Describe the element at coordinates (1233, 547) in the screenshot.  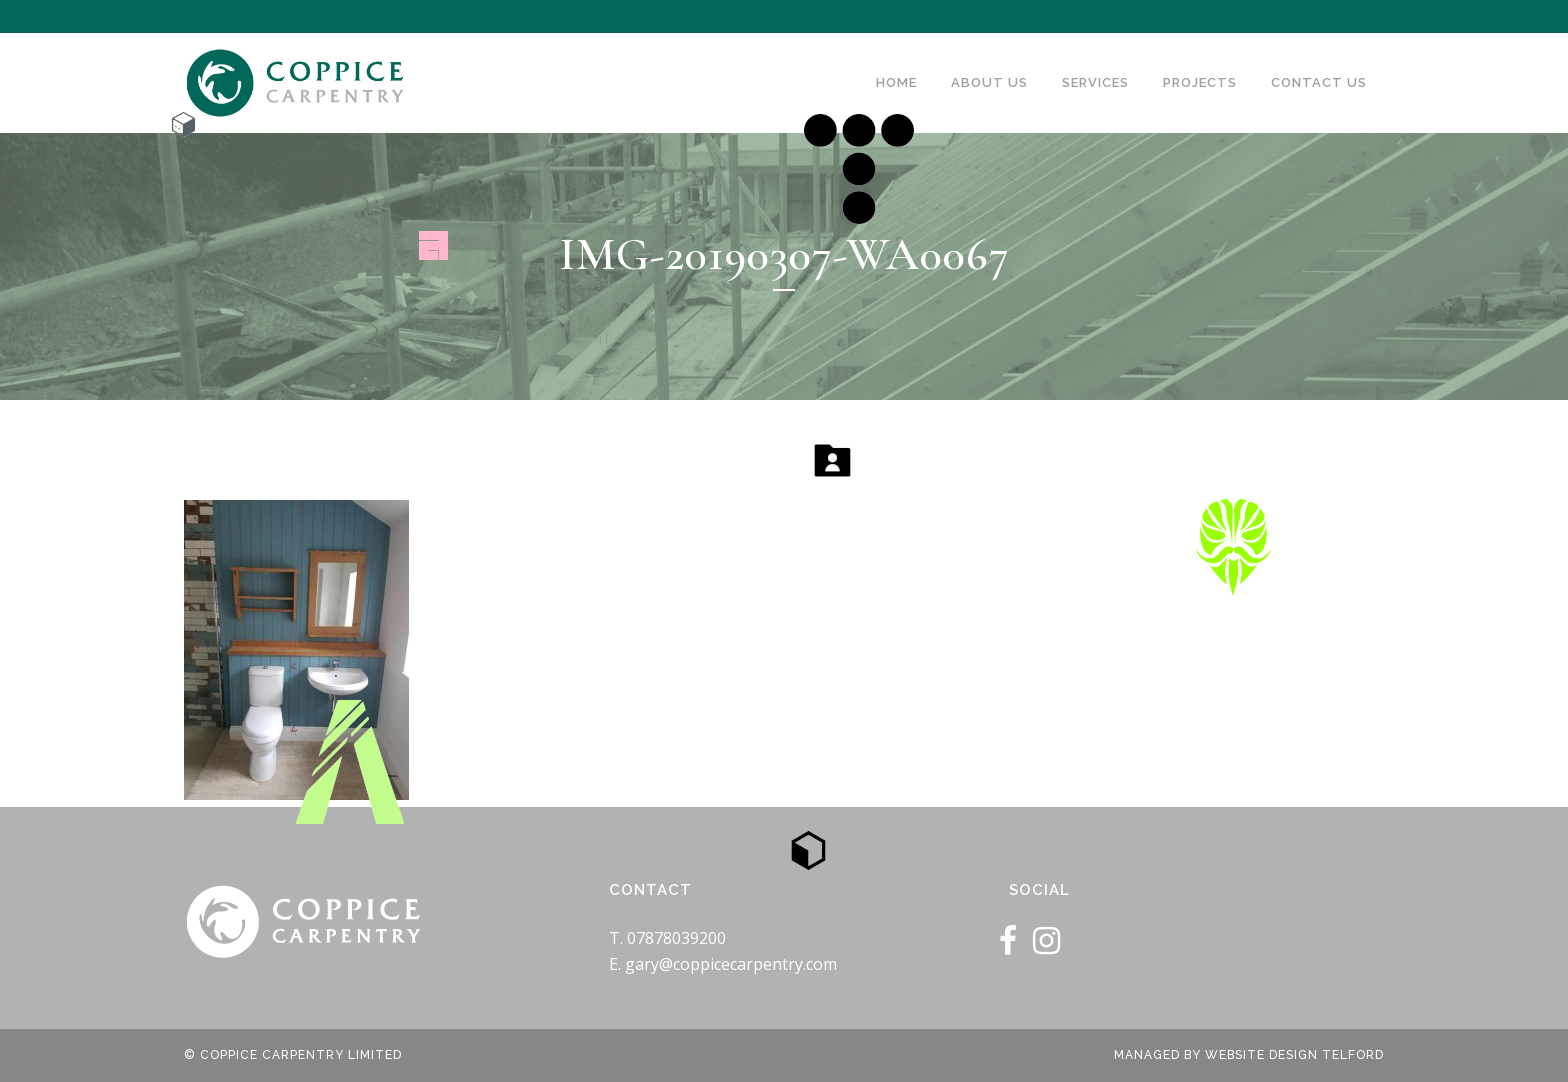
I see `open magisk root management app` at that location.